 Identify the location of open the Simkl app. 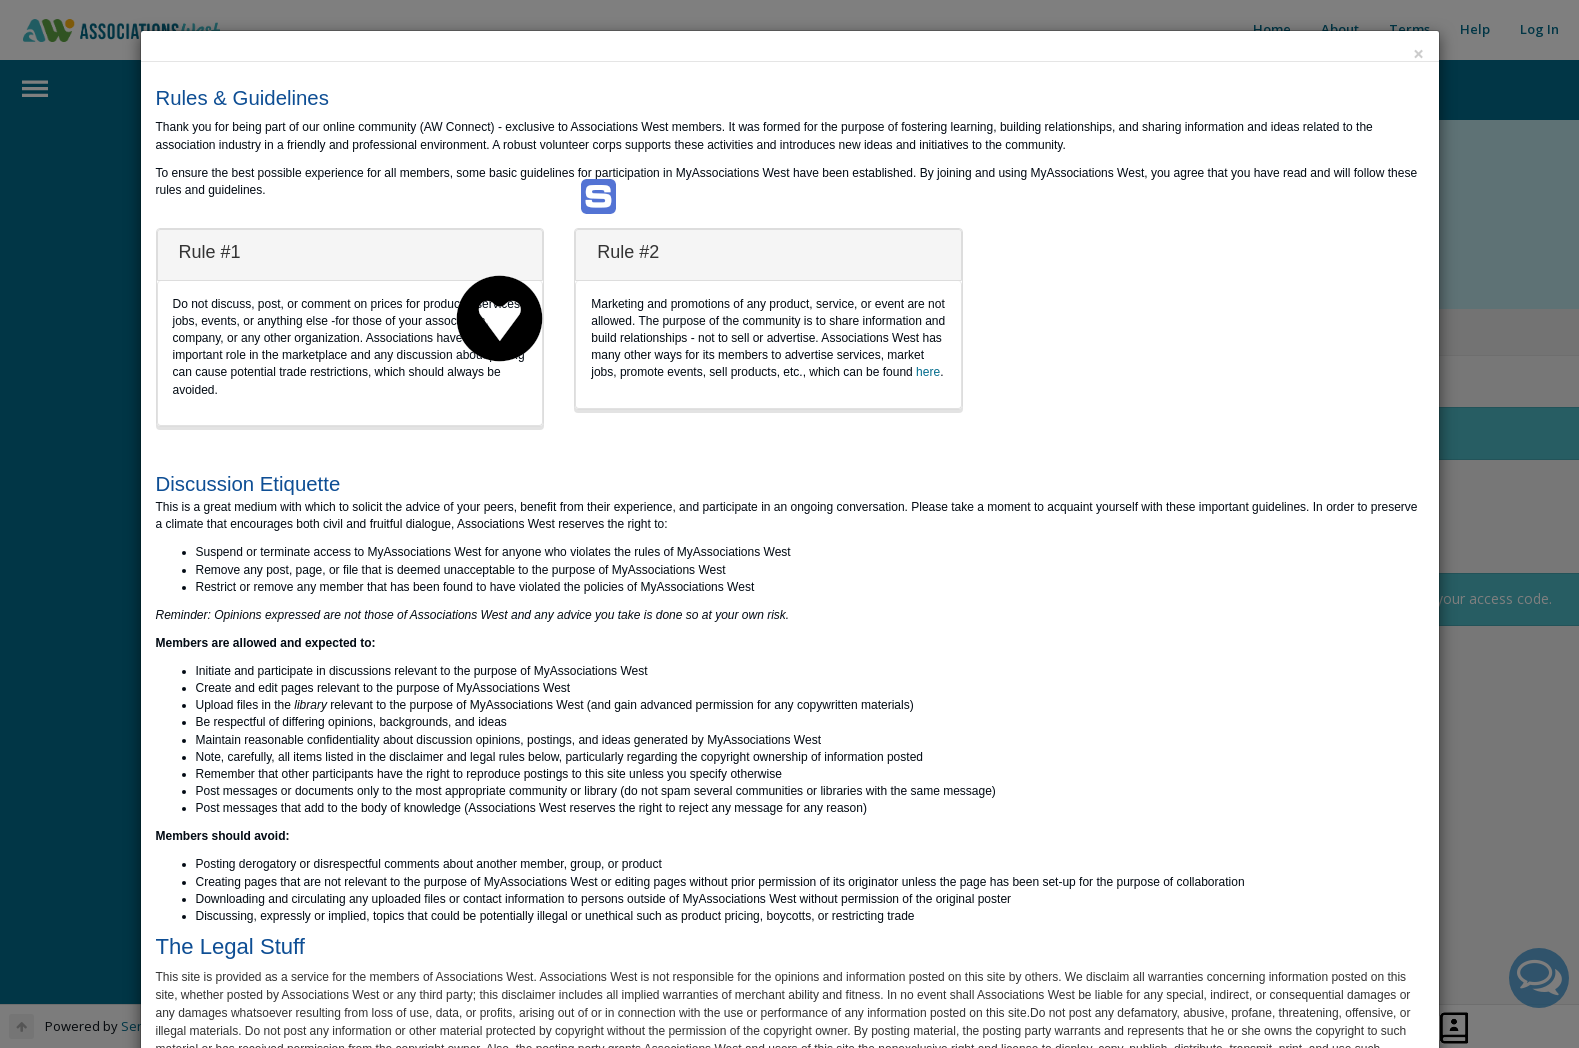
(598, 196).